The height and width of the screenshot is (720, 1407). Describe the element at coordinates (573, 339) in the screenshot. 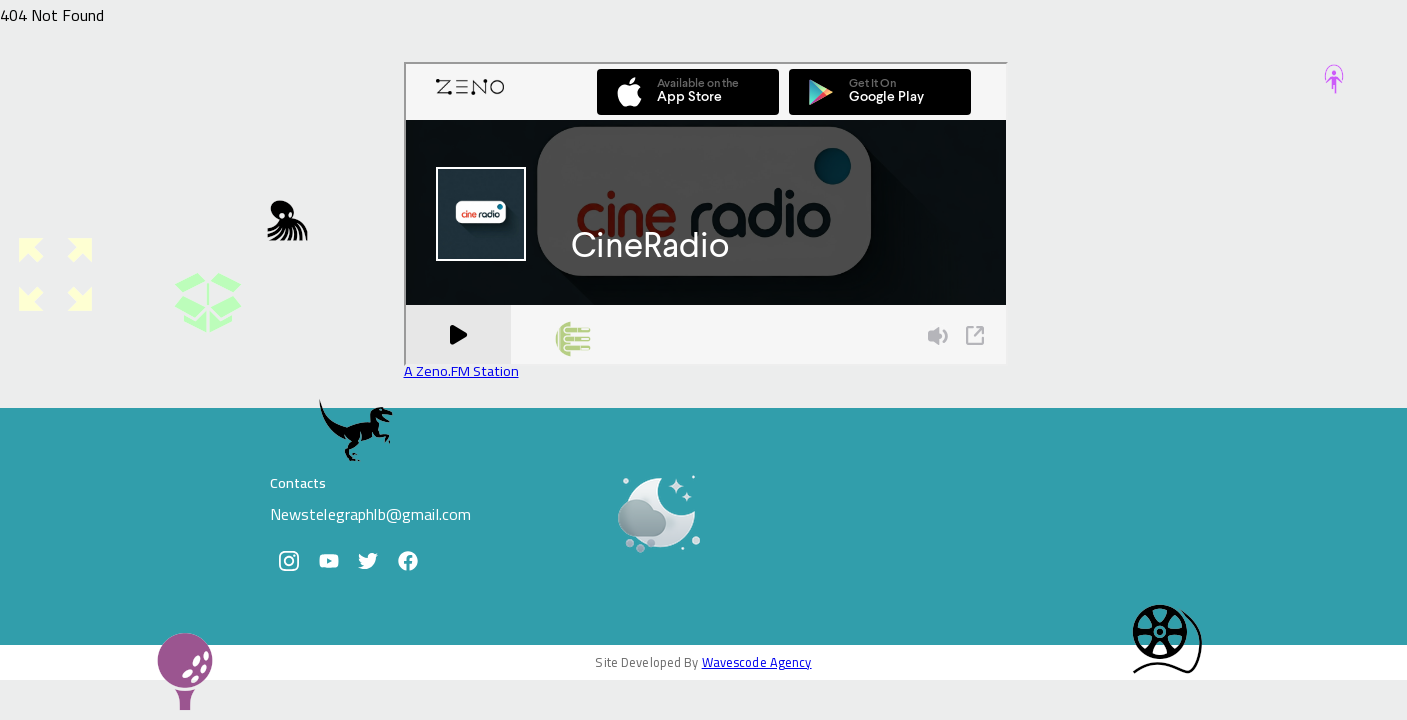

I see `grab or drag interaction gesture` at that location.